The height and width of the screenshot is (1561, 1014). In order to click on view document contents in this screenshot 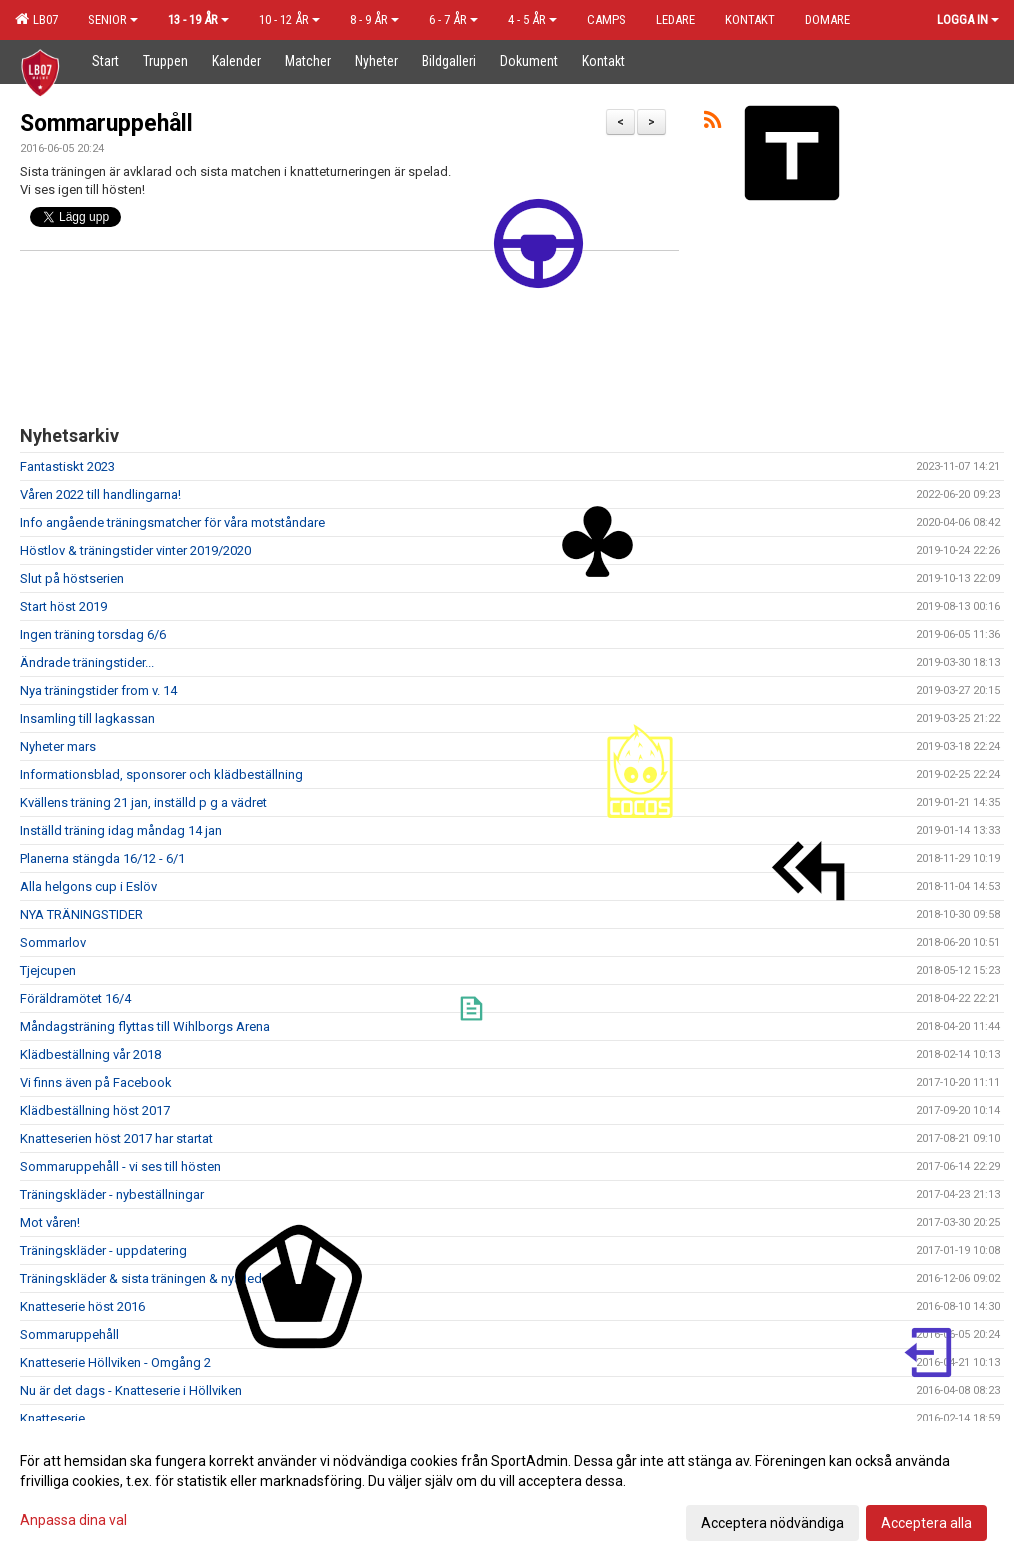, I will do `click(471, 1008)`.